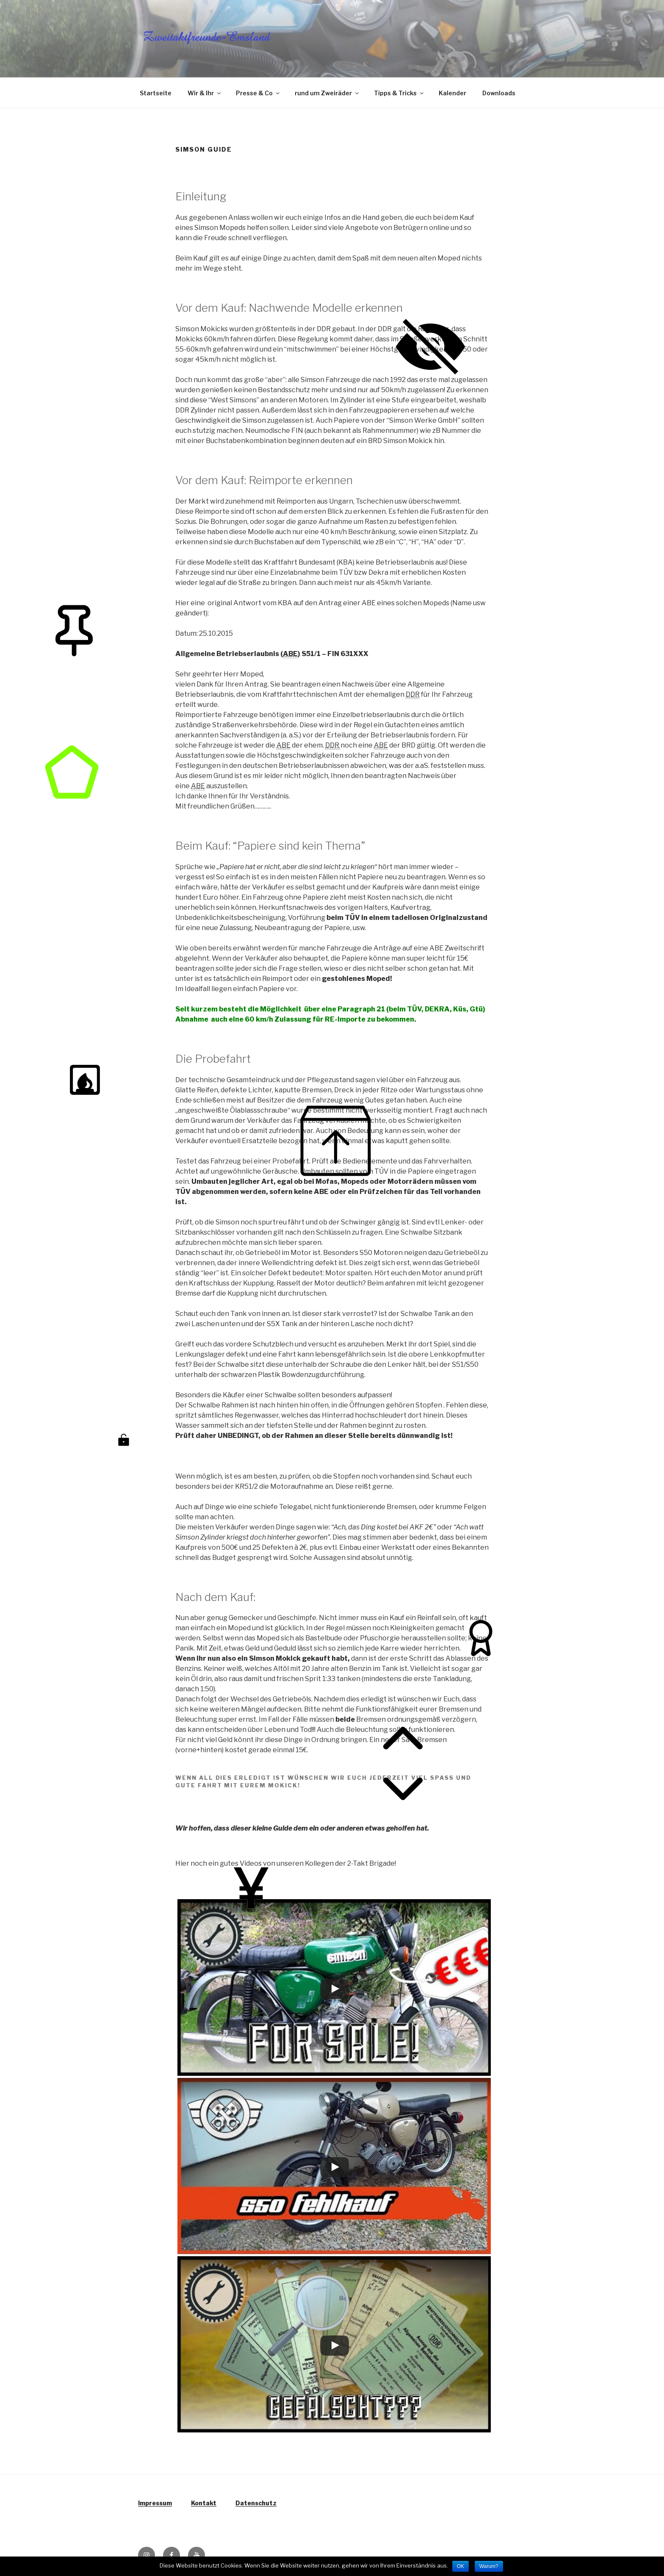 The image size is (664, 2576). I want to click on indicates Japanese yen currency, so click(251, 1888).